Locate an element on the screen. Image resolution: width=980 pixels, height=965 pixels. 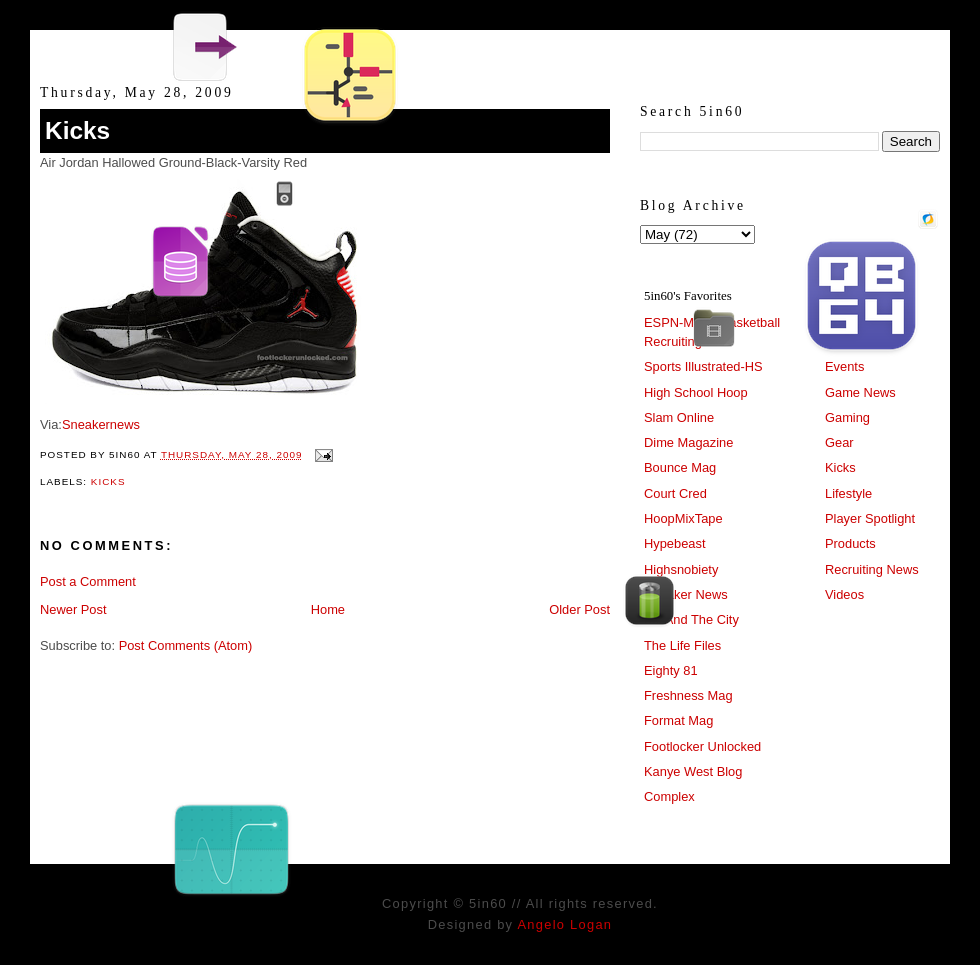
open CrossOver app to run Windows software is located at coordinates (928, 219).